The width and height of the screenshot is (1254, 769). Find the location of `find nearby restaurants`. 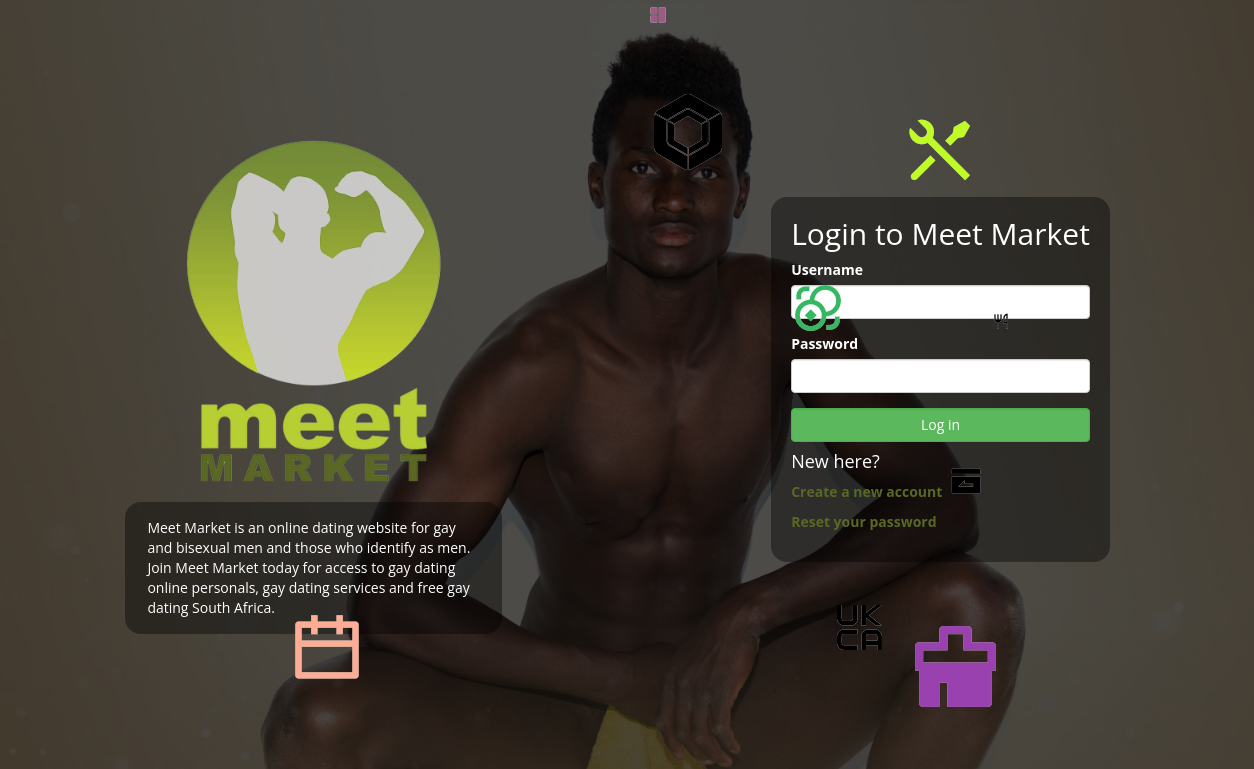

find nearby restaurants is located at coordinates (1001, 321).